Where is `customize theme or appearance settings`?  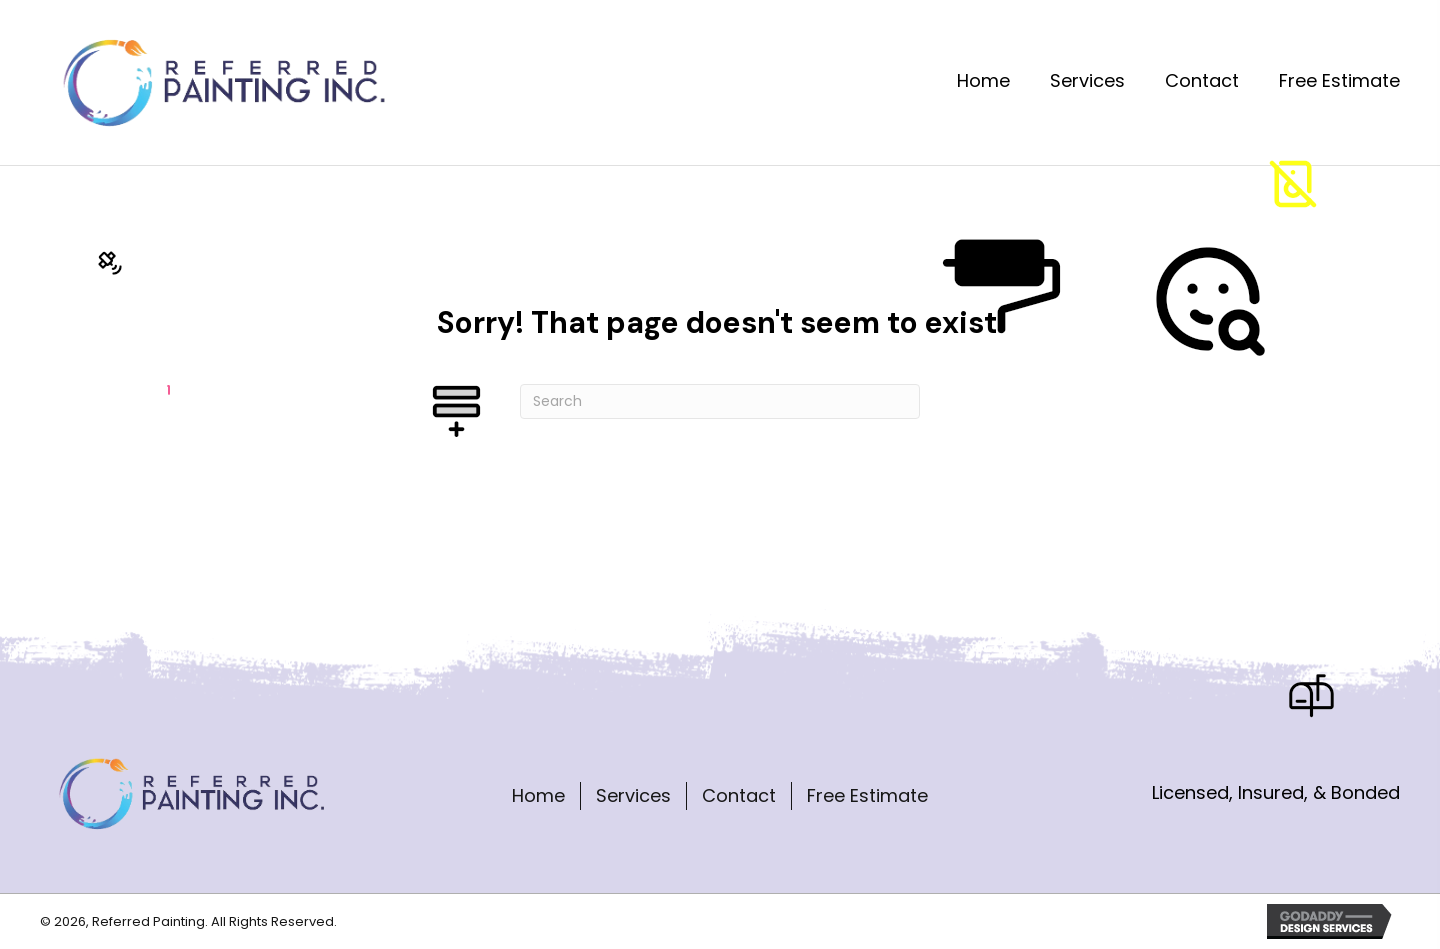
customize theme or appearance settings is located at coordinates (1001, 278).